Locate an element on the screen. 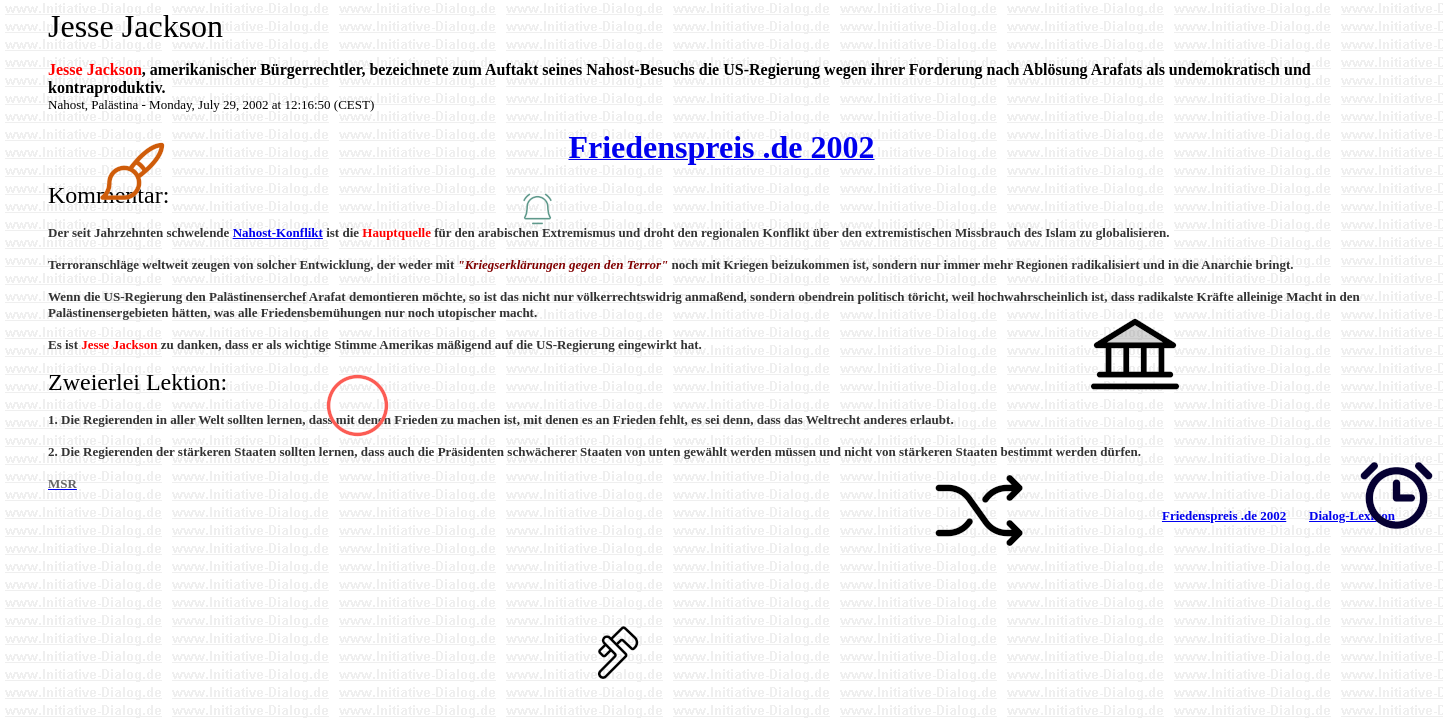 The height and width of the screenshot is (720, 1443). access drawing or painting tools is located at coordinates (134, 172).